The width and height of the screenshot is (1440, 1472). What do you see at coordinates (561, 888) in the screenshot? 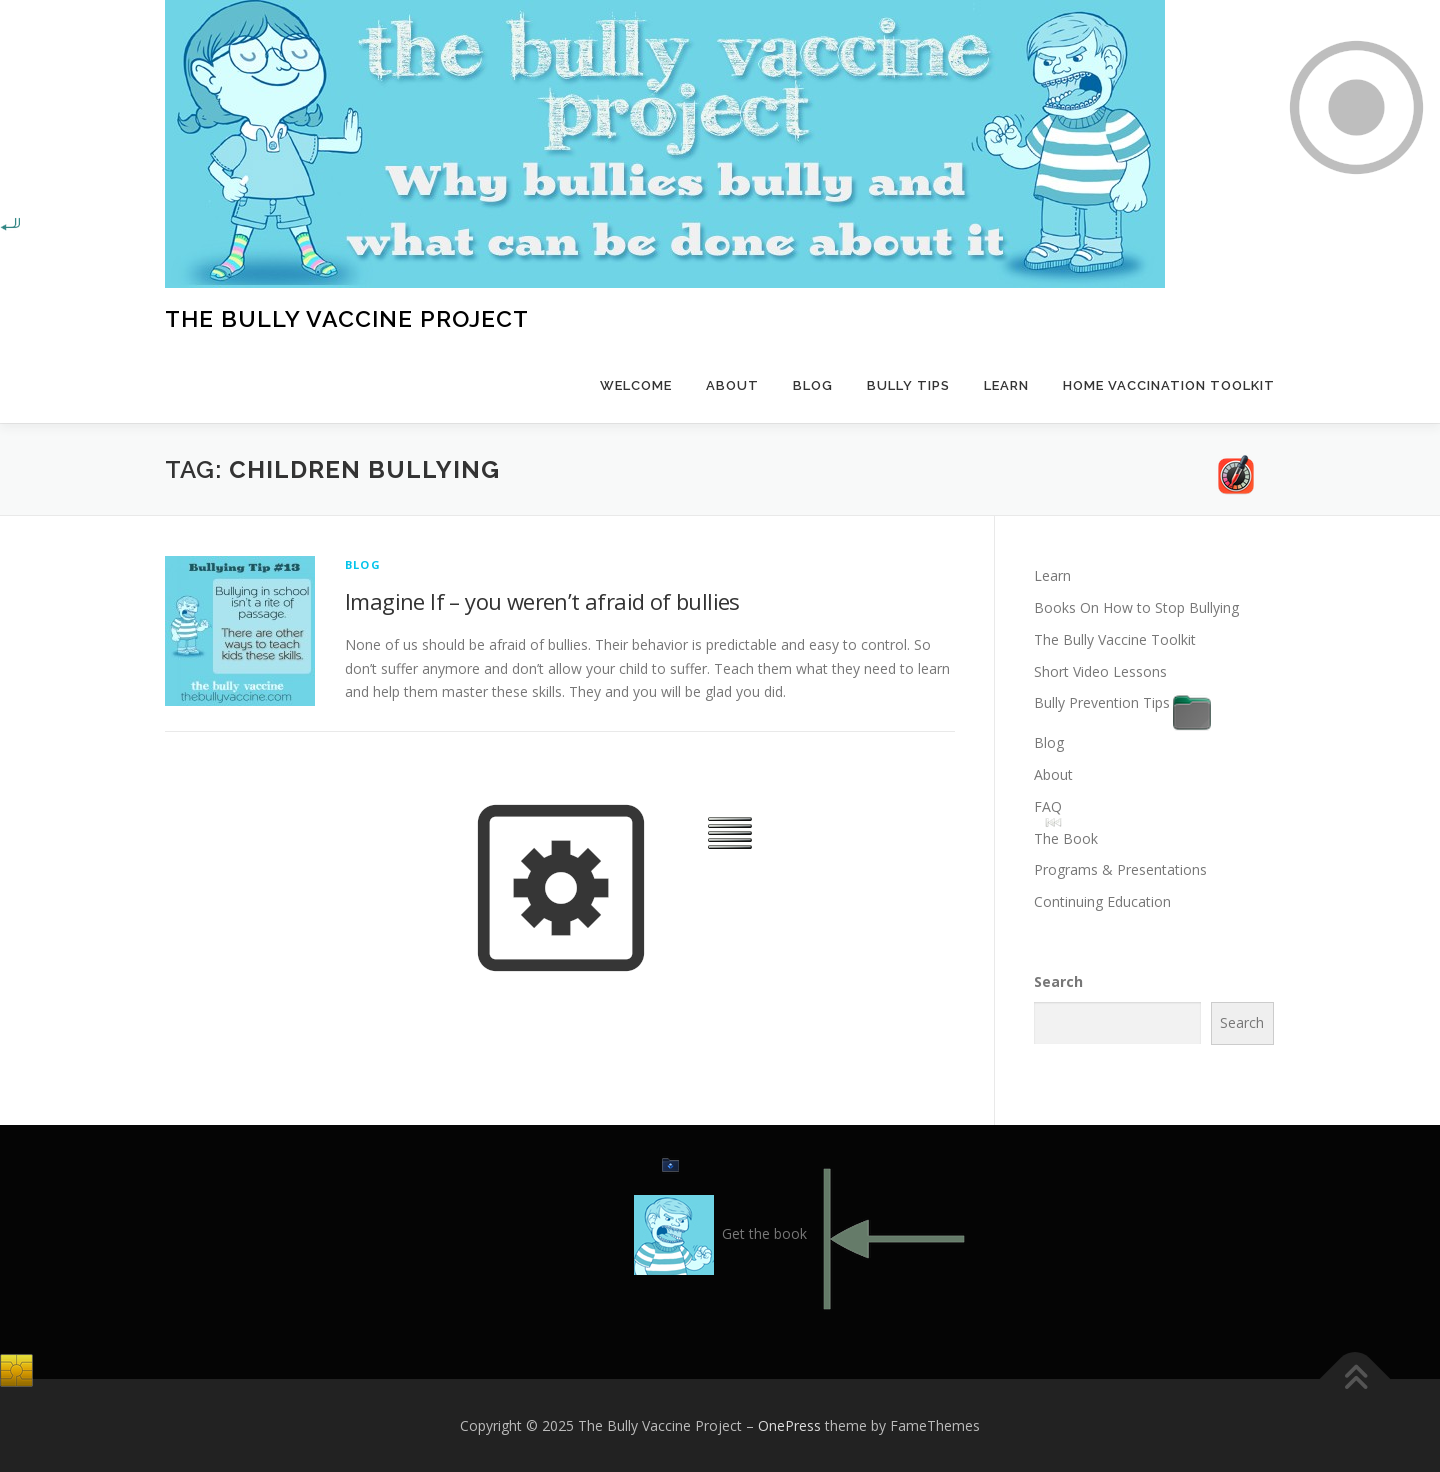
I see `access other applications or utilities` at bounding box center [561, 888].